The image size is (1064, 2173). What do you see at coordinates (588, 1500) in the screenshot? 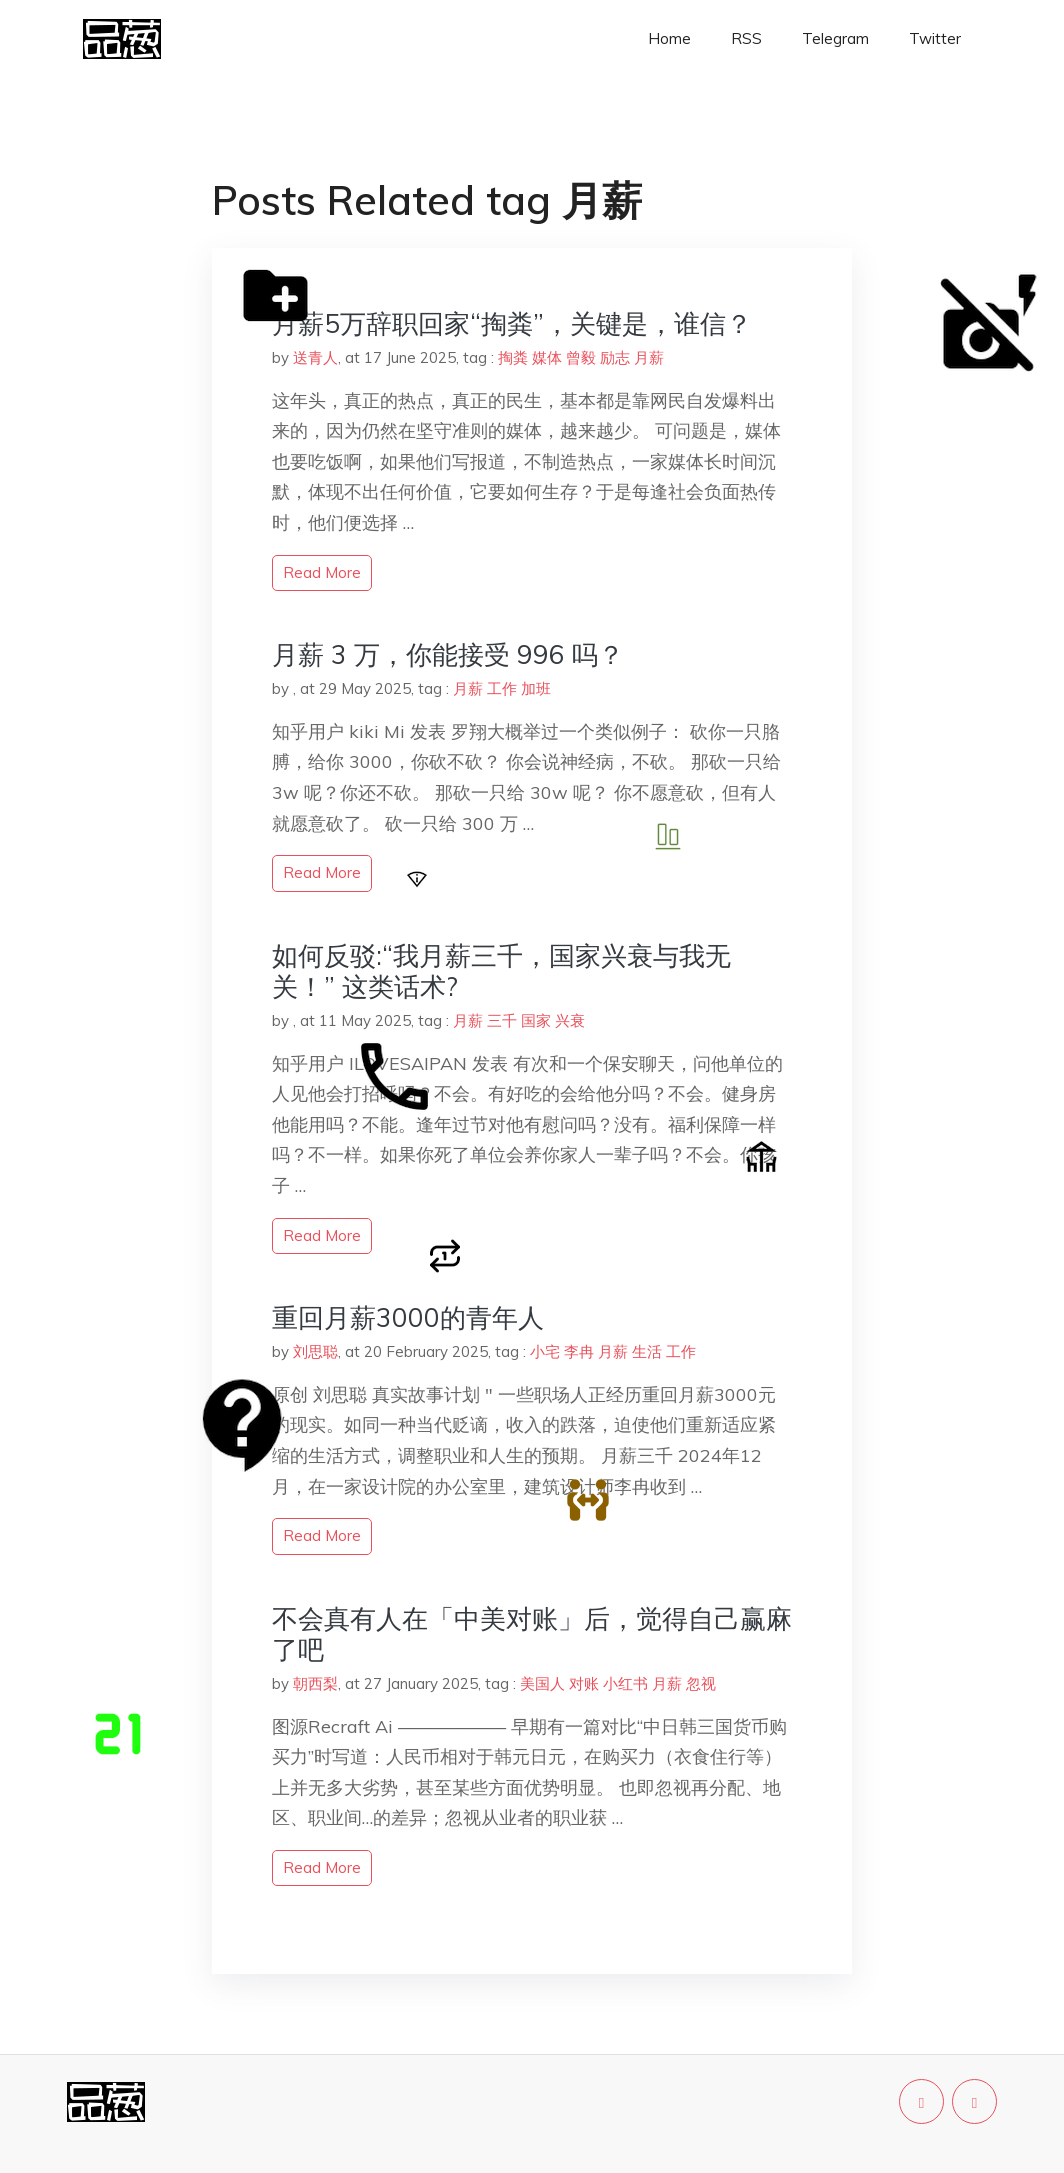
I see `indicates social distancing or maintaining space between people` at bounding box center [588, 1500].